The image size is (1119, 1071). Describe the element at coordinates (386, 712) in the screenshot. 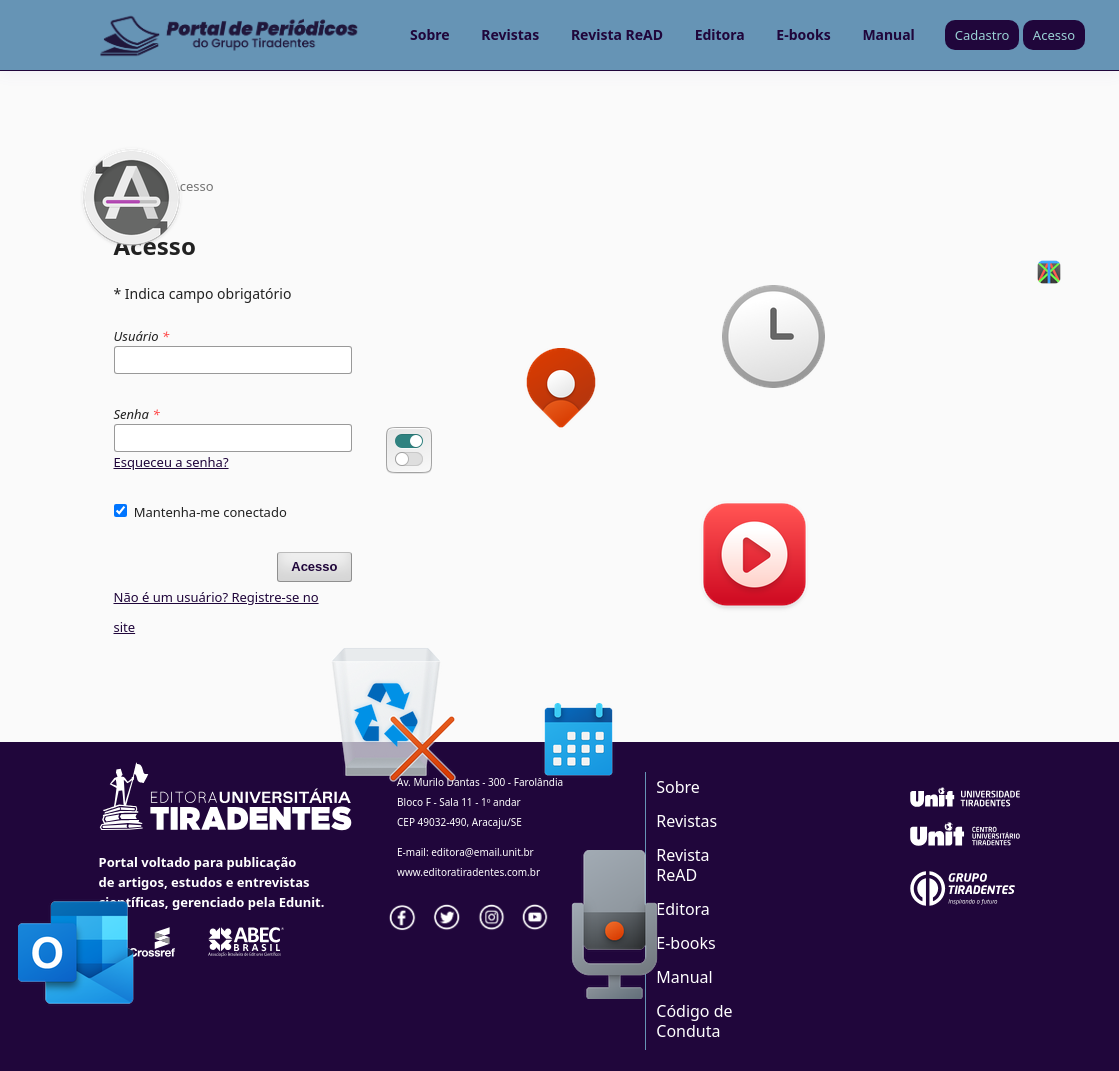

I see `empty recycle bin with no items to restore` at that location.